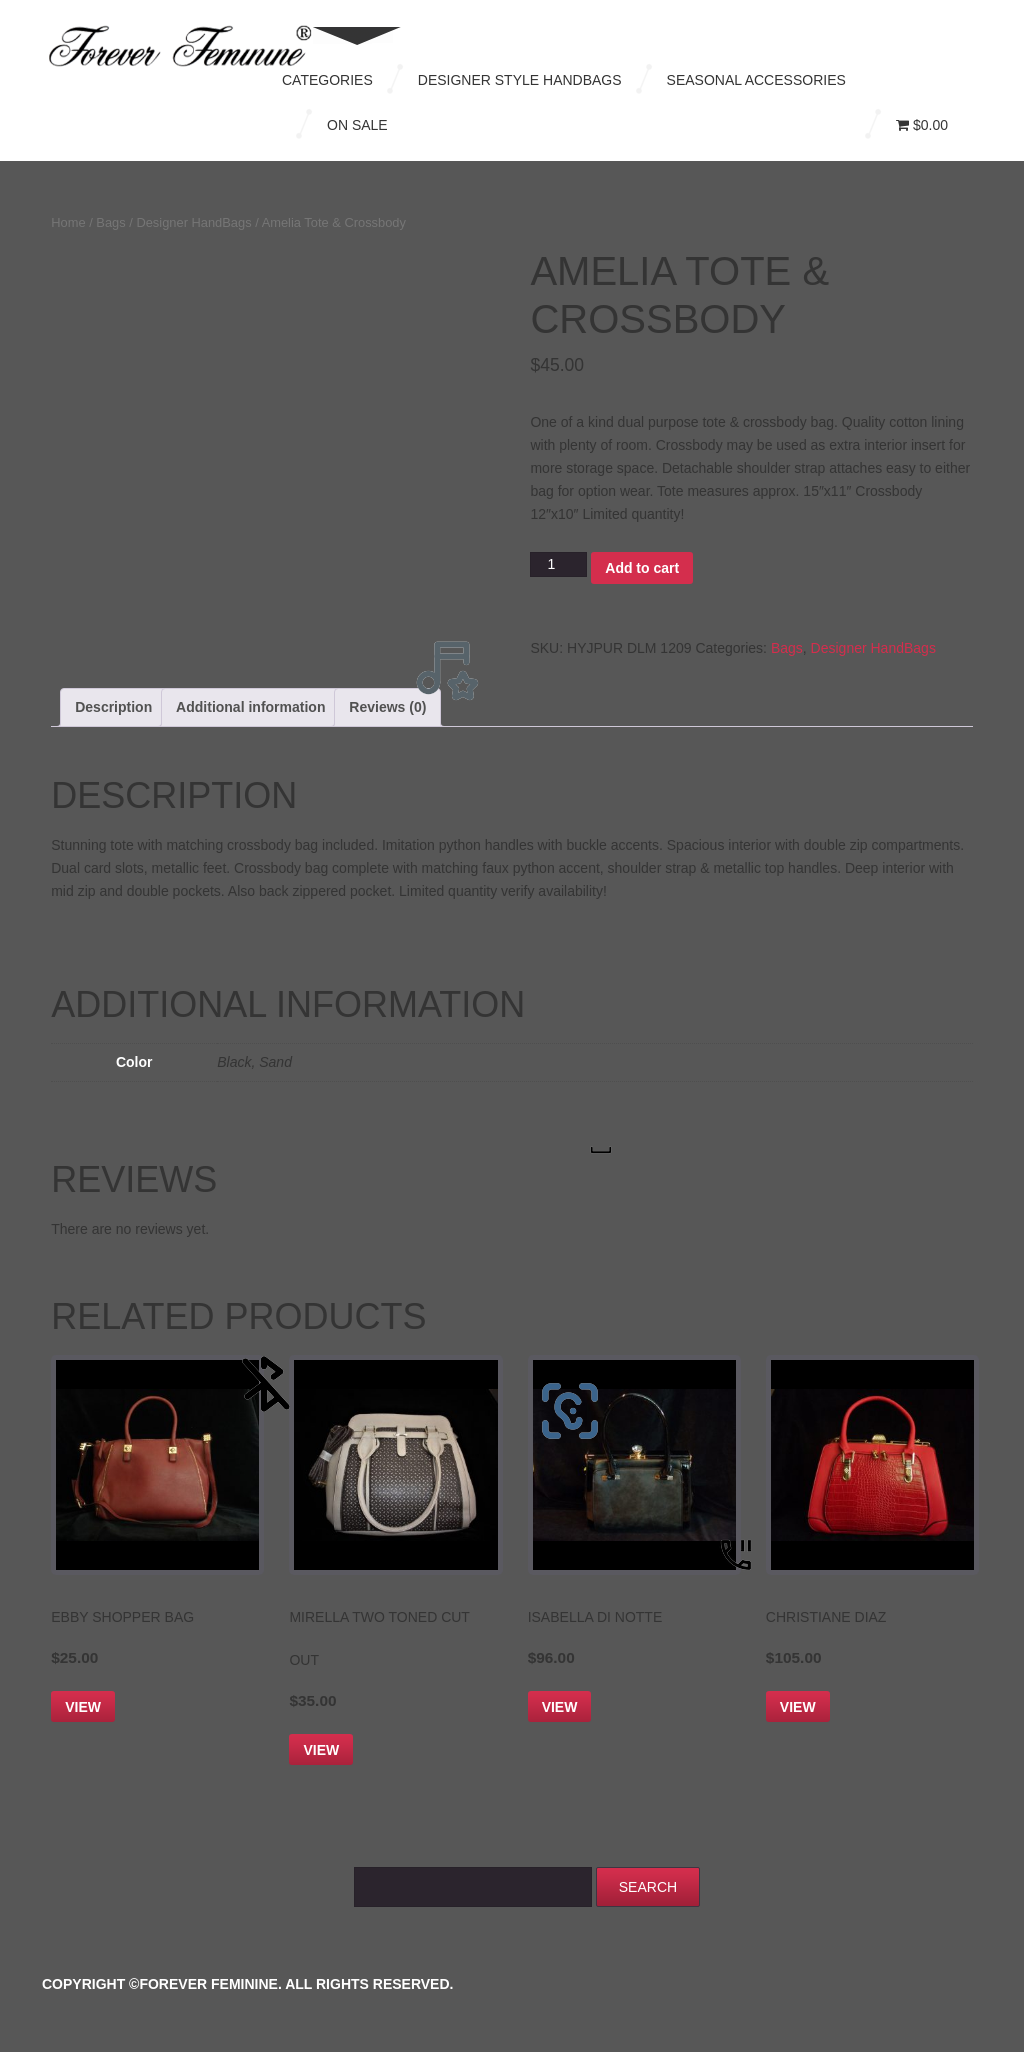 This screenshot has width=1024, height=2052. What do you see at coordinates (570, 1411) in the screenshot?
I see `scan or identify using ear biometrics` at bounding box center [570, 1411].